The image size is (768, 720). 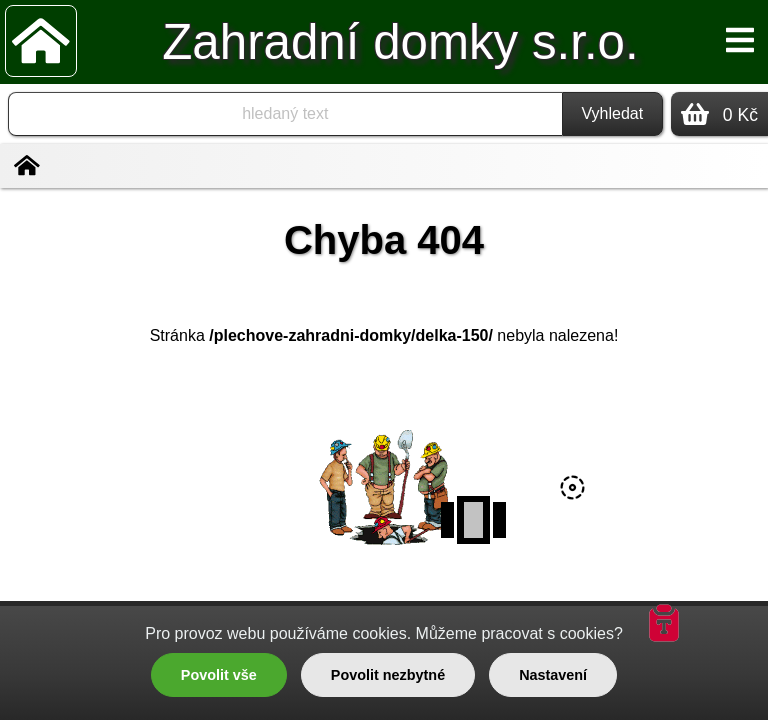 I want to click on view content in carousel or slideshow mode, so click(x=473, y=521).